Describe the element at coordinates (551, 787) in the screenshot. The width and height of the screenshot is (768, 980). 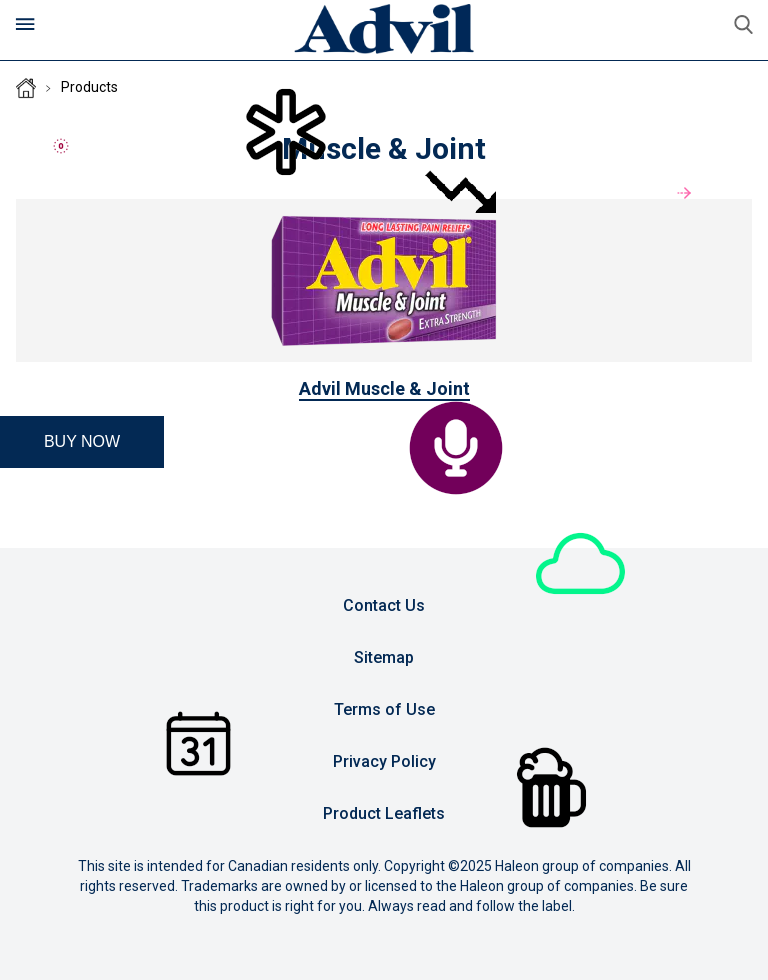
I see `browse nearby bars or pubs` at that location.